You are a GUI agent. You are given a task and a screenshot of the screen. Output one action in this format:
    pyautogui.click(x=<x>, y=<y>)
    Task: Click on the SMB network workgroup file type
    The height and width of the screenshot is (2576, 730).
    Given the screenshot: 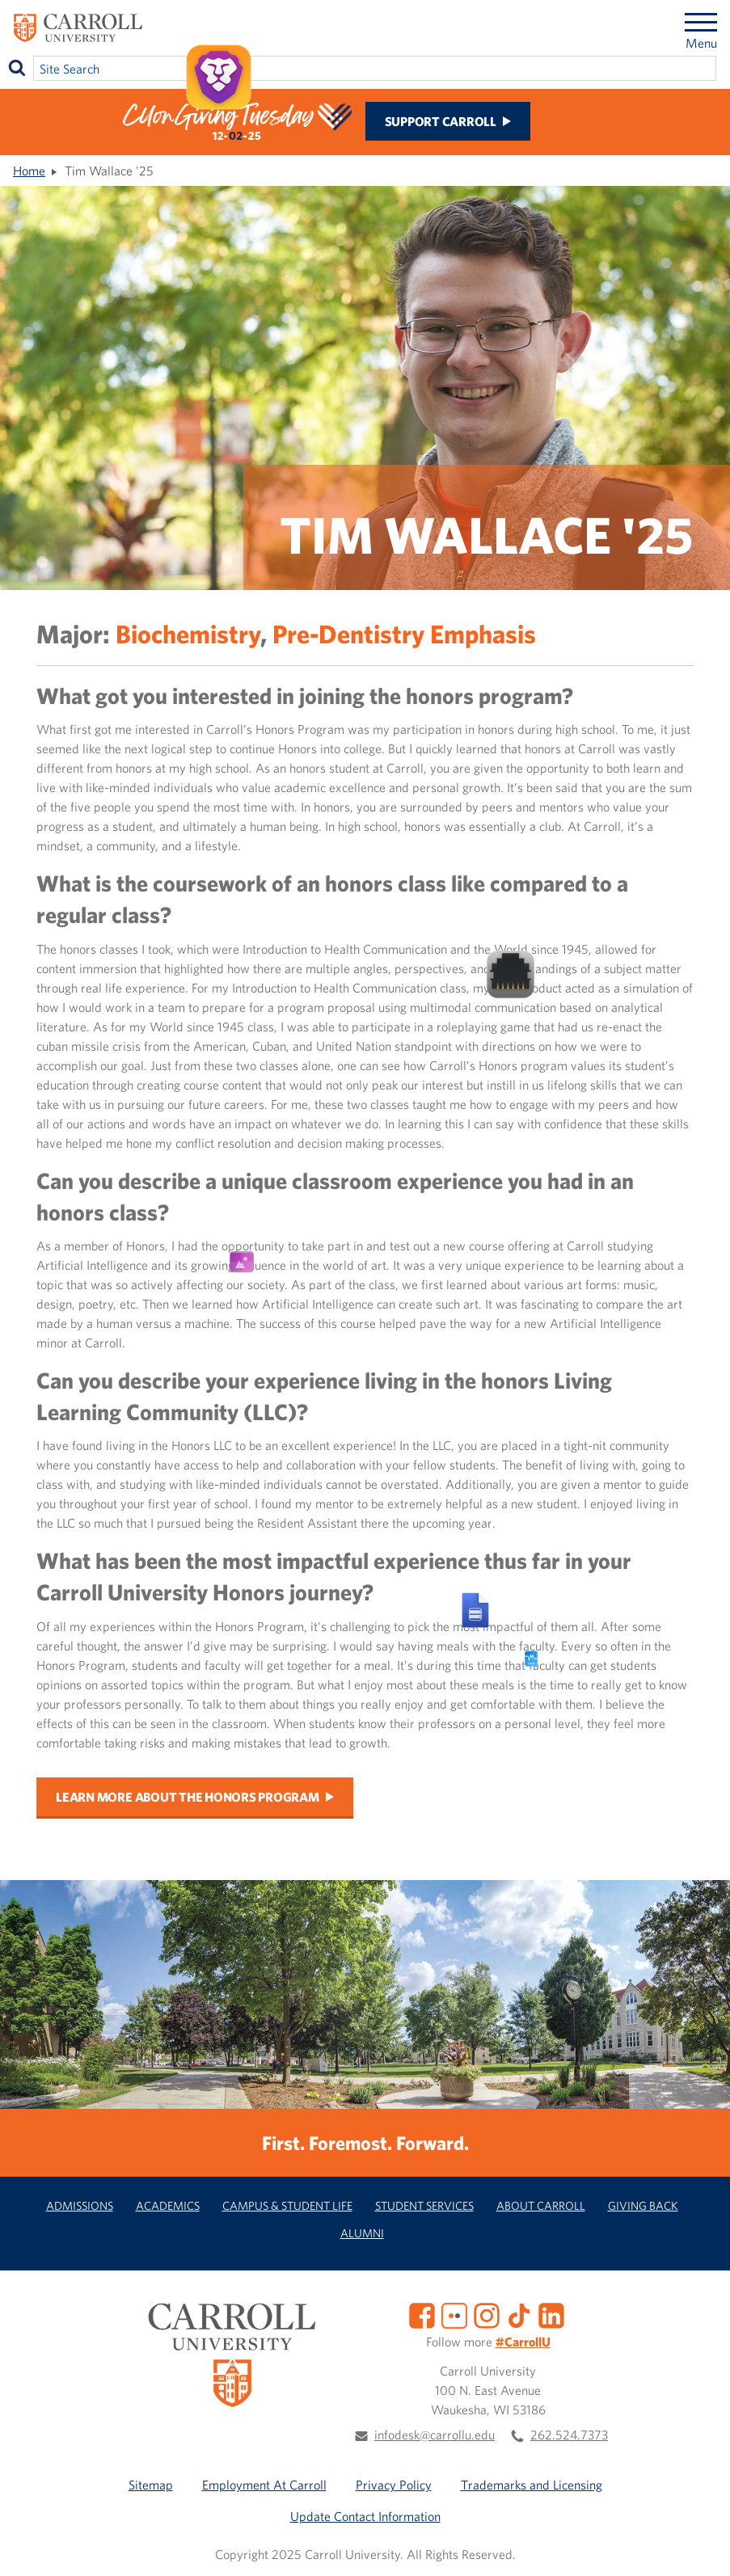 What is the action you would take?
    pyautogui.click(x=475, y=1611)
    